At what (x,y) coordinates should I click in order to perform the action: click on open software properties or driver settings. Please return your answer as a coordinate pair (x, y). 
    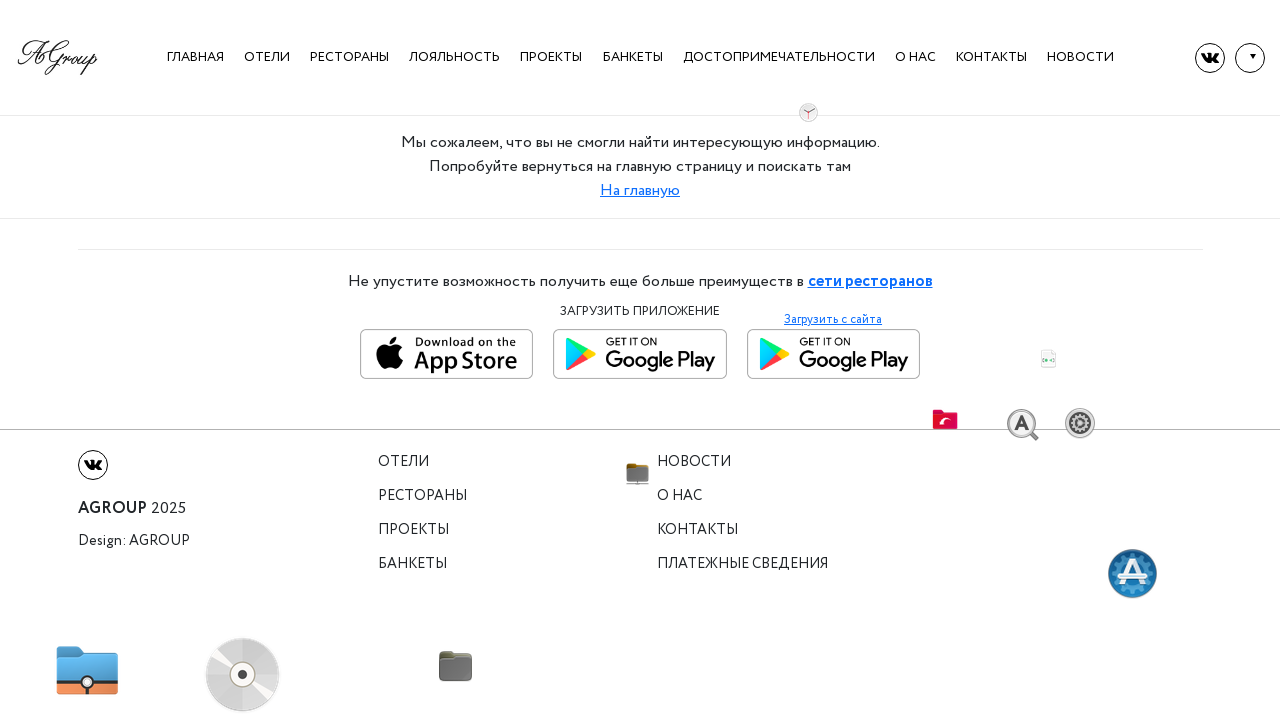
    Looking at the image, I should click on (1132, 573).